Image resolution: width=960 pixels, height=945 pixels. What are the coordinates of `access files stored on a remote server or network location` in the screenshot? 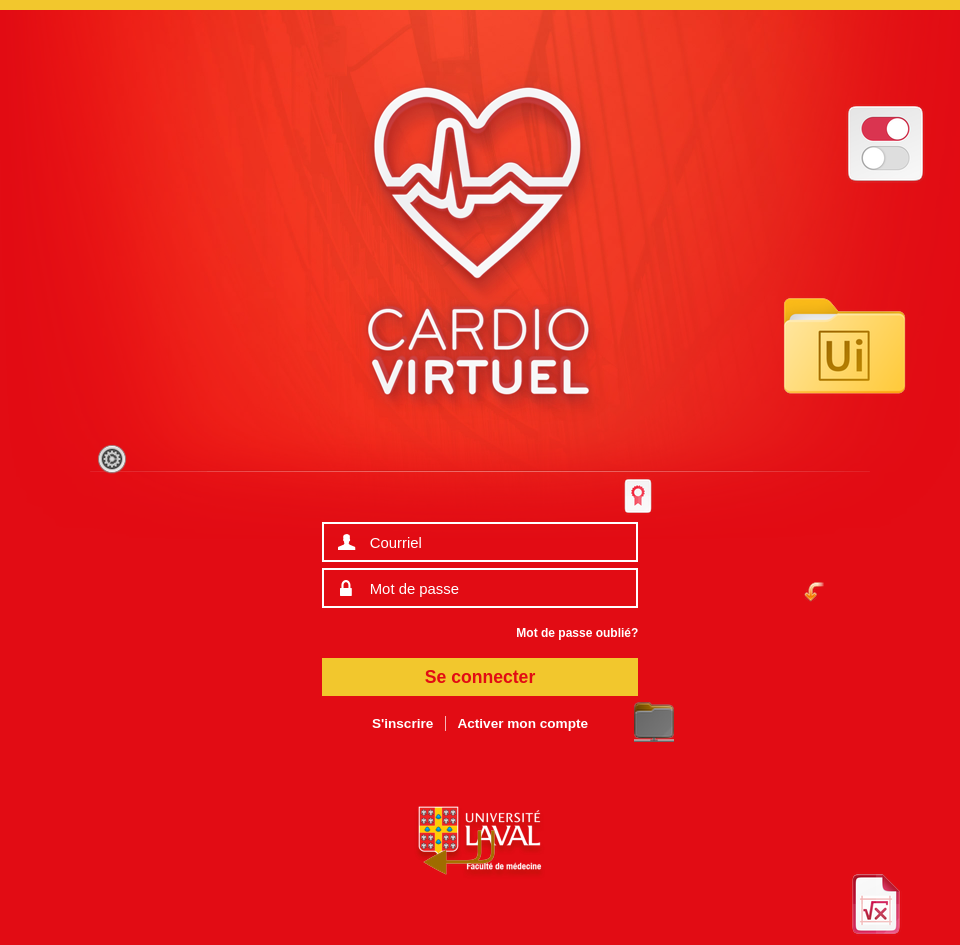 It's located at (654, 722).